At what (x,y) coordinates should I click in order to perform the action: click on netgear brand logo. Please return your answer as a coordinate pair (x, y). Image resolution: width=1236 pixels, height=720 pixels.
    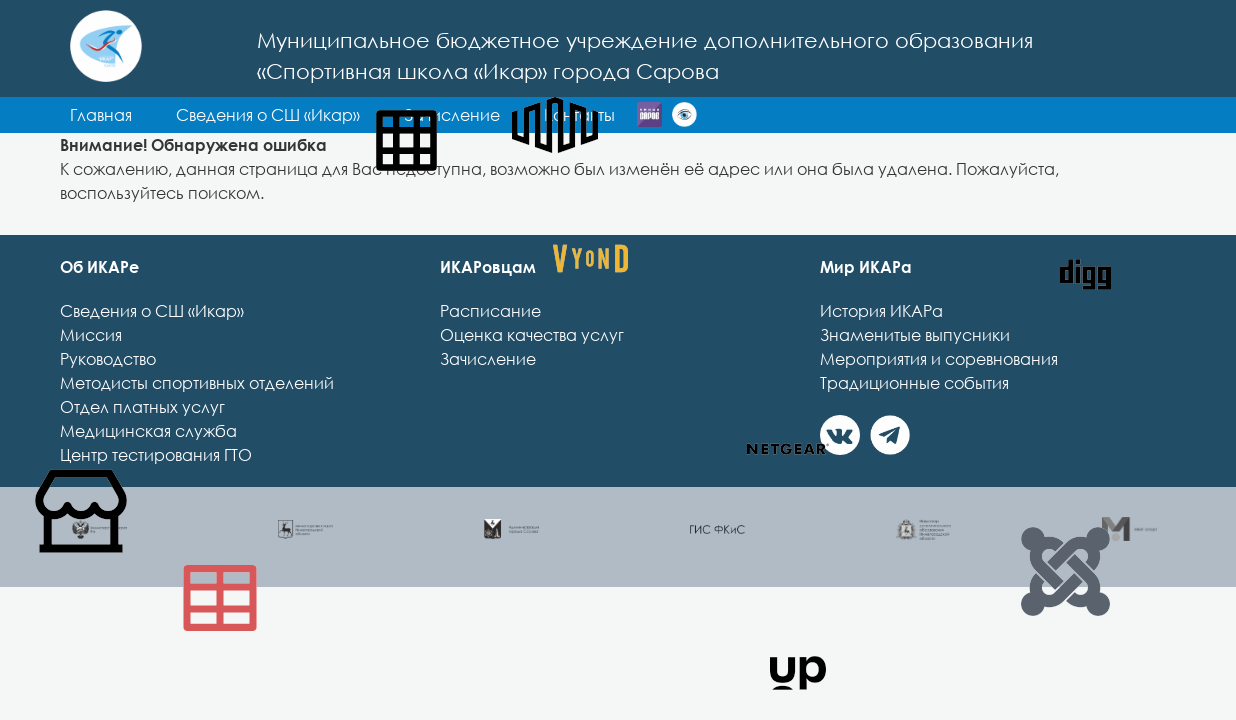
    Looking at the image, I should click on (788, 449).